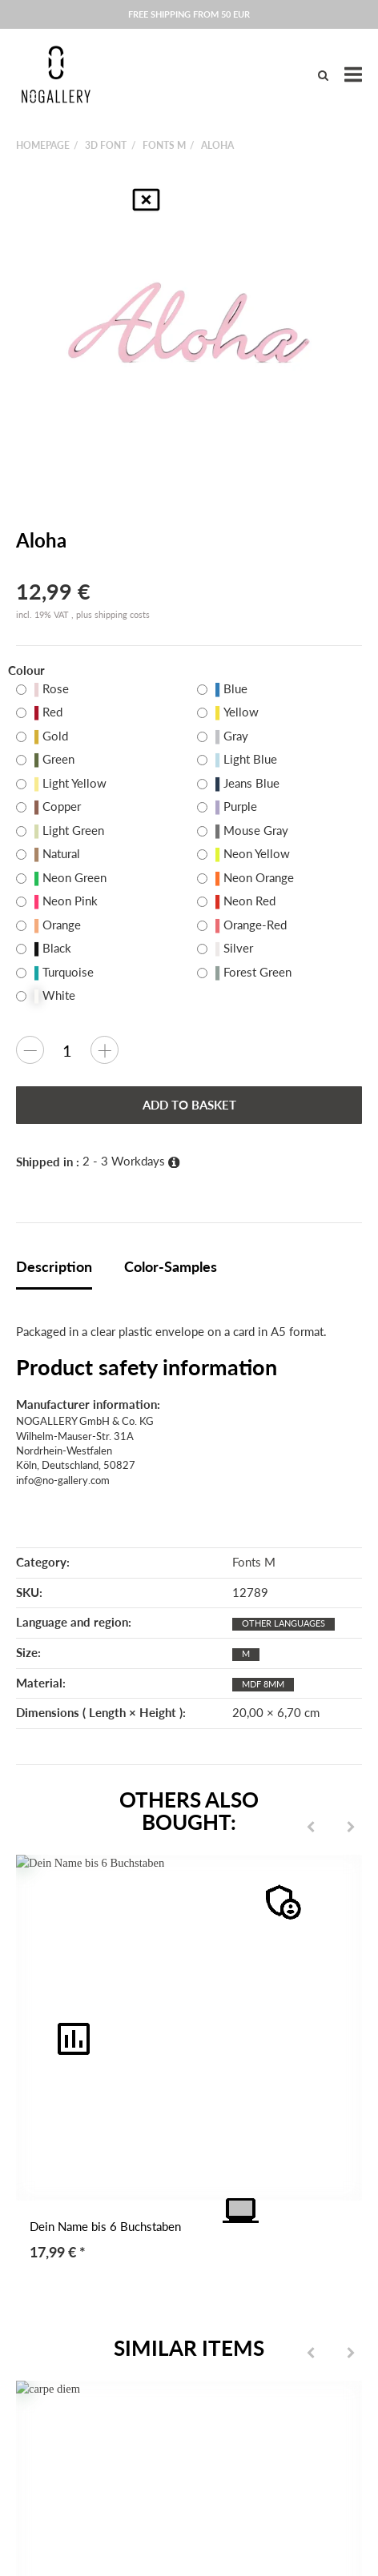 This screenshot has height=2576, width=378. I want to click on view poll results, so click(74, 2039).